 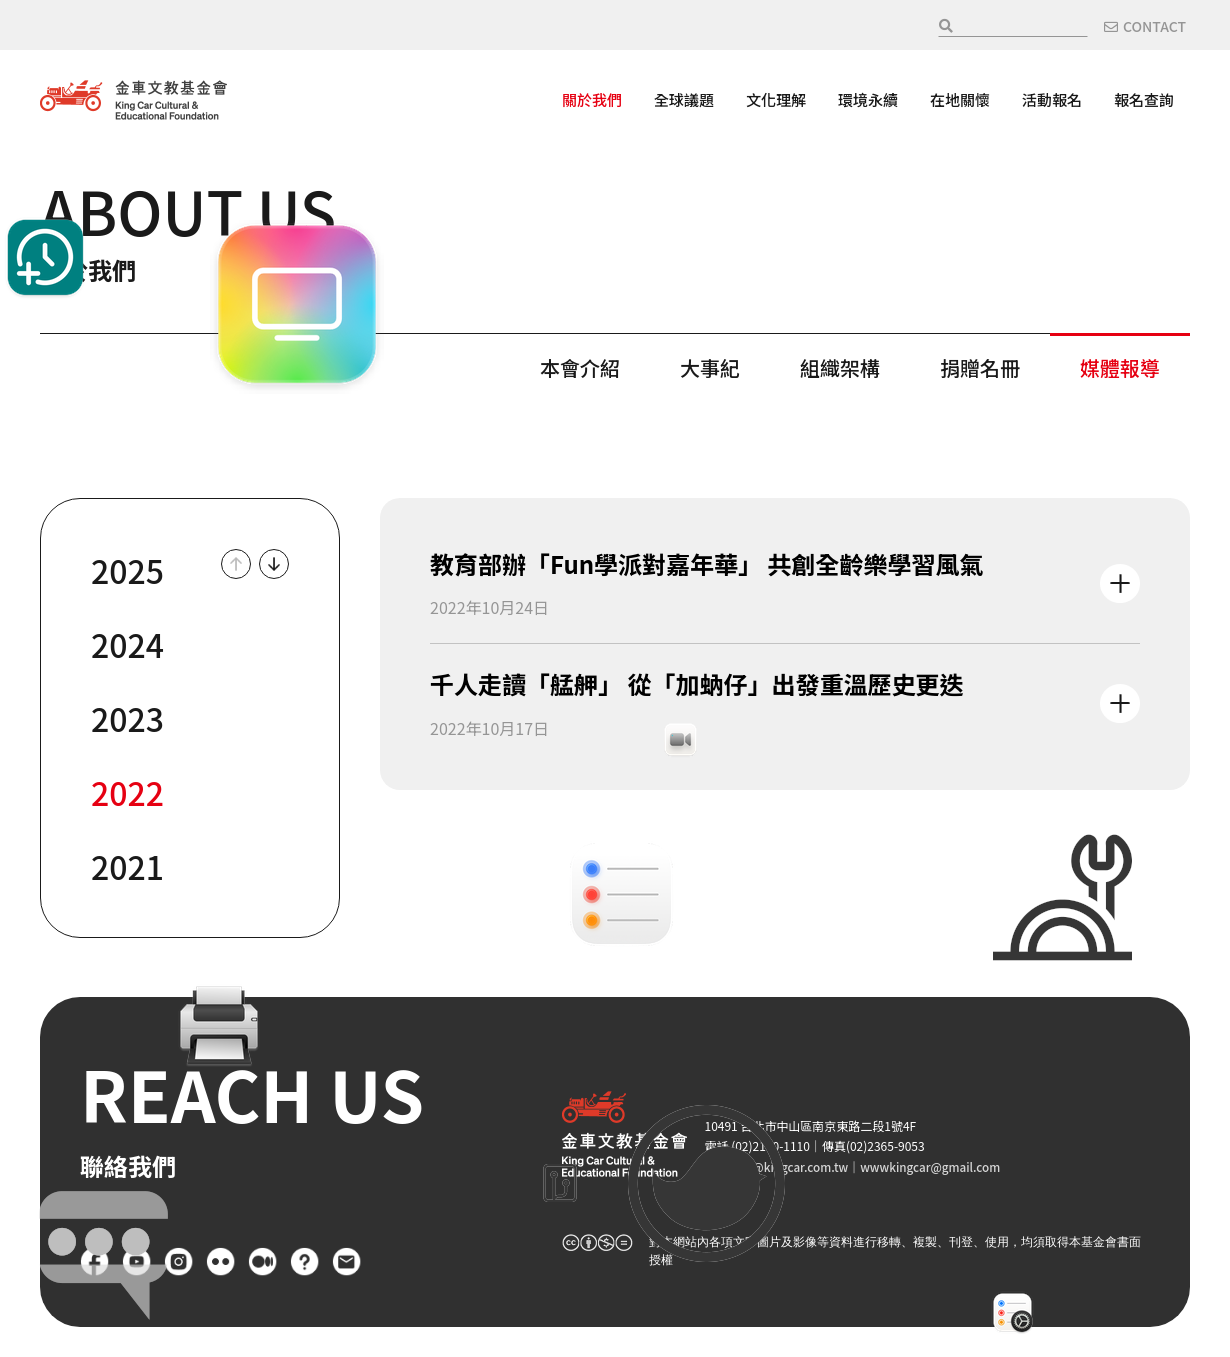 I want to click on access engineering or developer tools, so click(x=1062, y=899).